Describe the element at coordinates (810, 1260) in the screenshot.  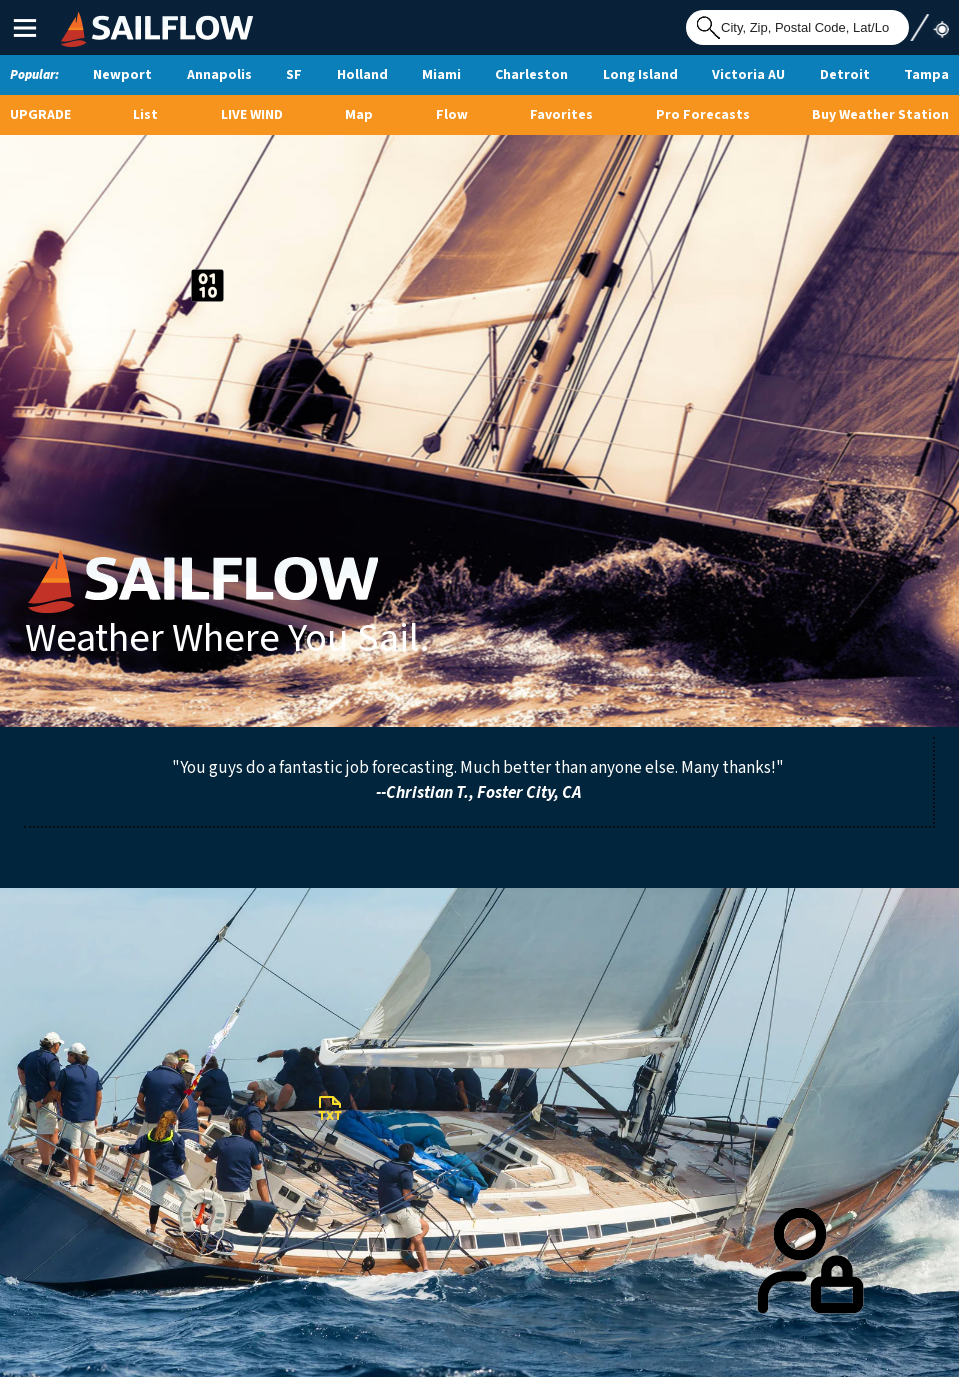
I see `lock or restrict a user account` at that location.